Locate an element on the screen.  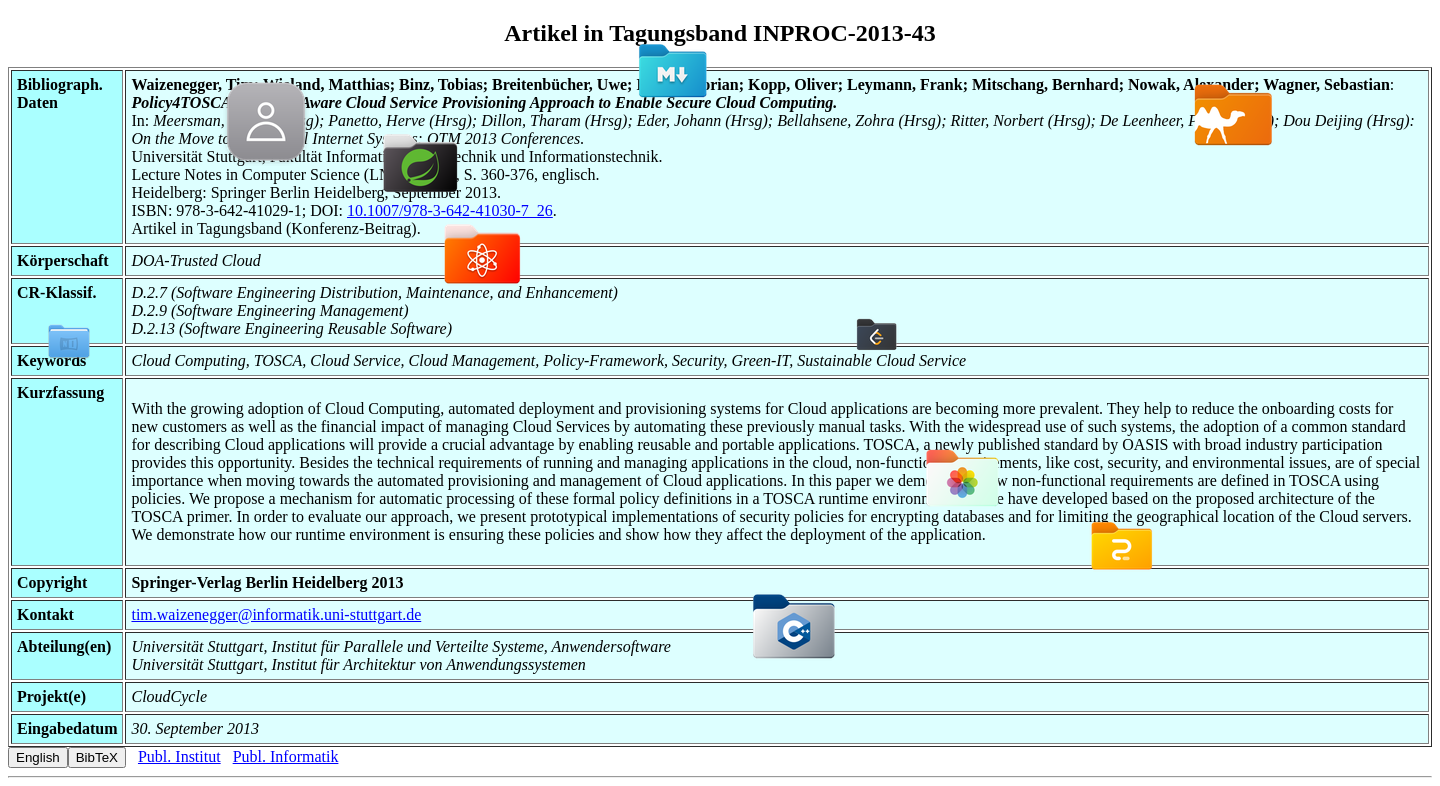
open physics course materials folder is located at coordinates (482, 256).